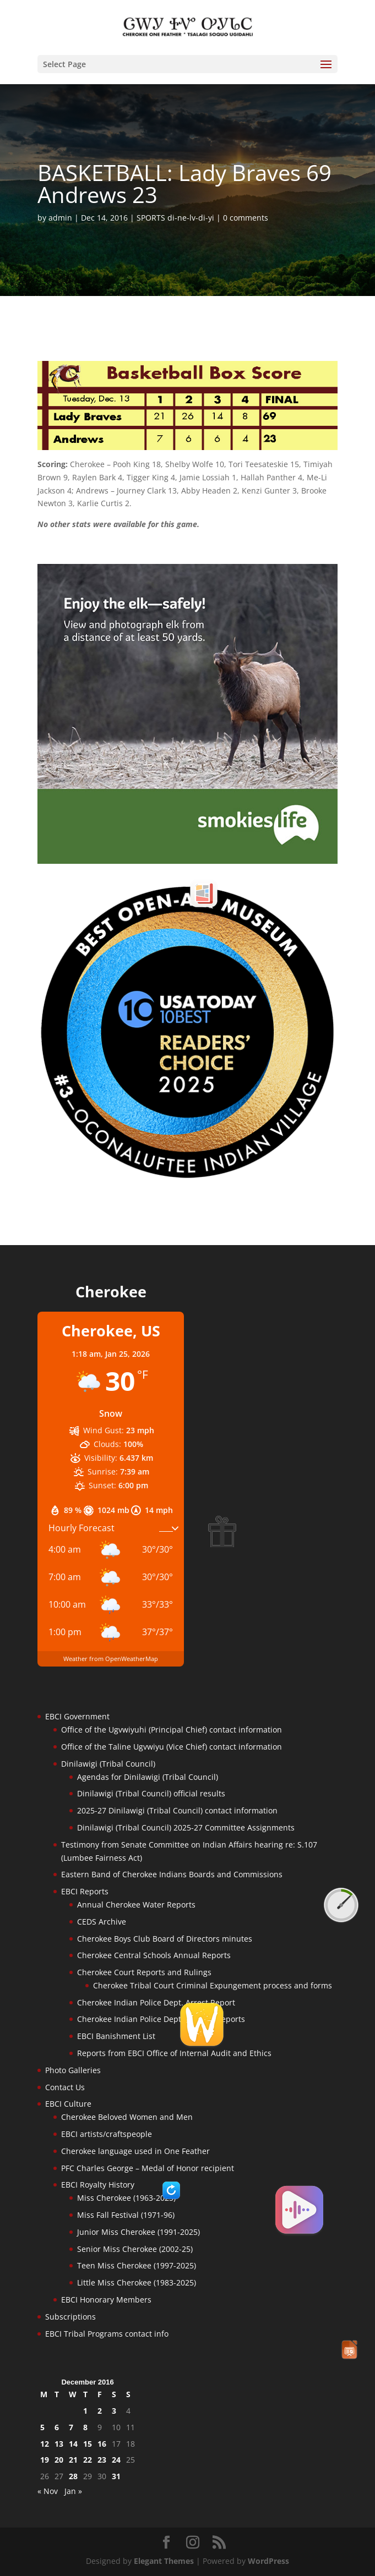  What do you see at coordinates (204, 894) in the screenshot?
I see `open komikku manga reader app` at bounding box center [204, 894].